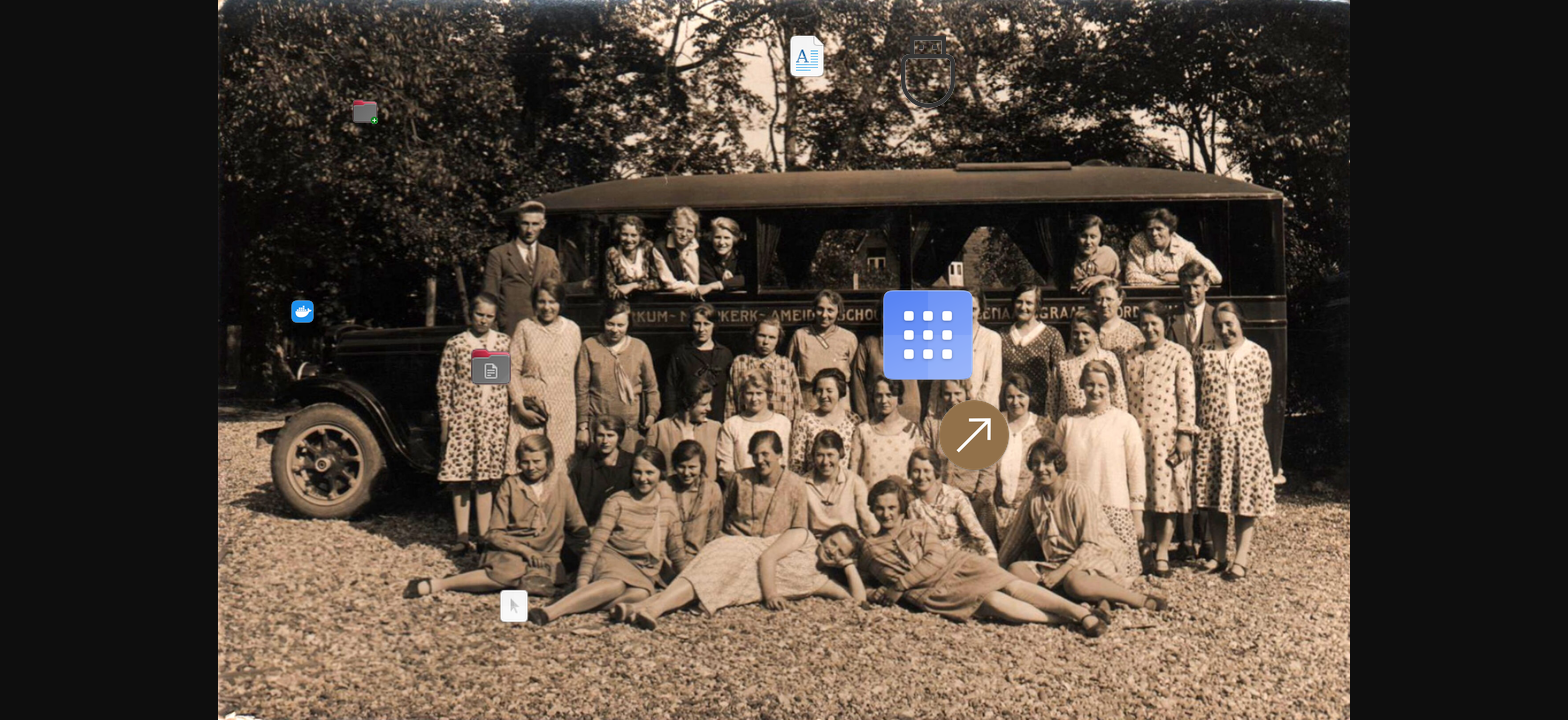 This screenshot has height=720, width=1568. I want to click on cursor image file type, so click(514, 606).